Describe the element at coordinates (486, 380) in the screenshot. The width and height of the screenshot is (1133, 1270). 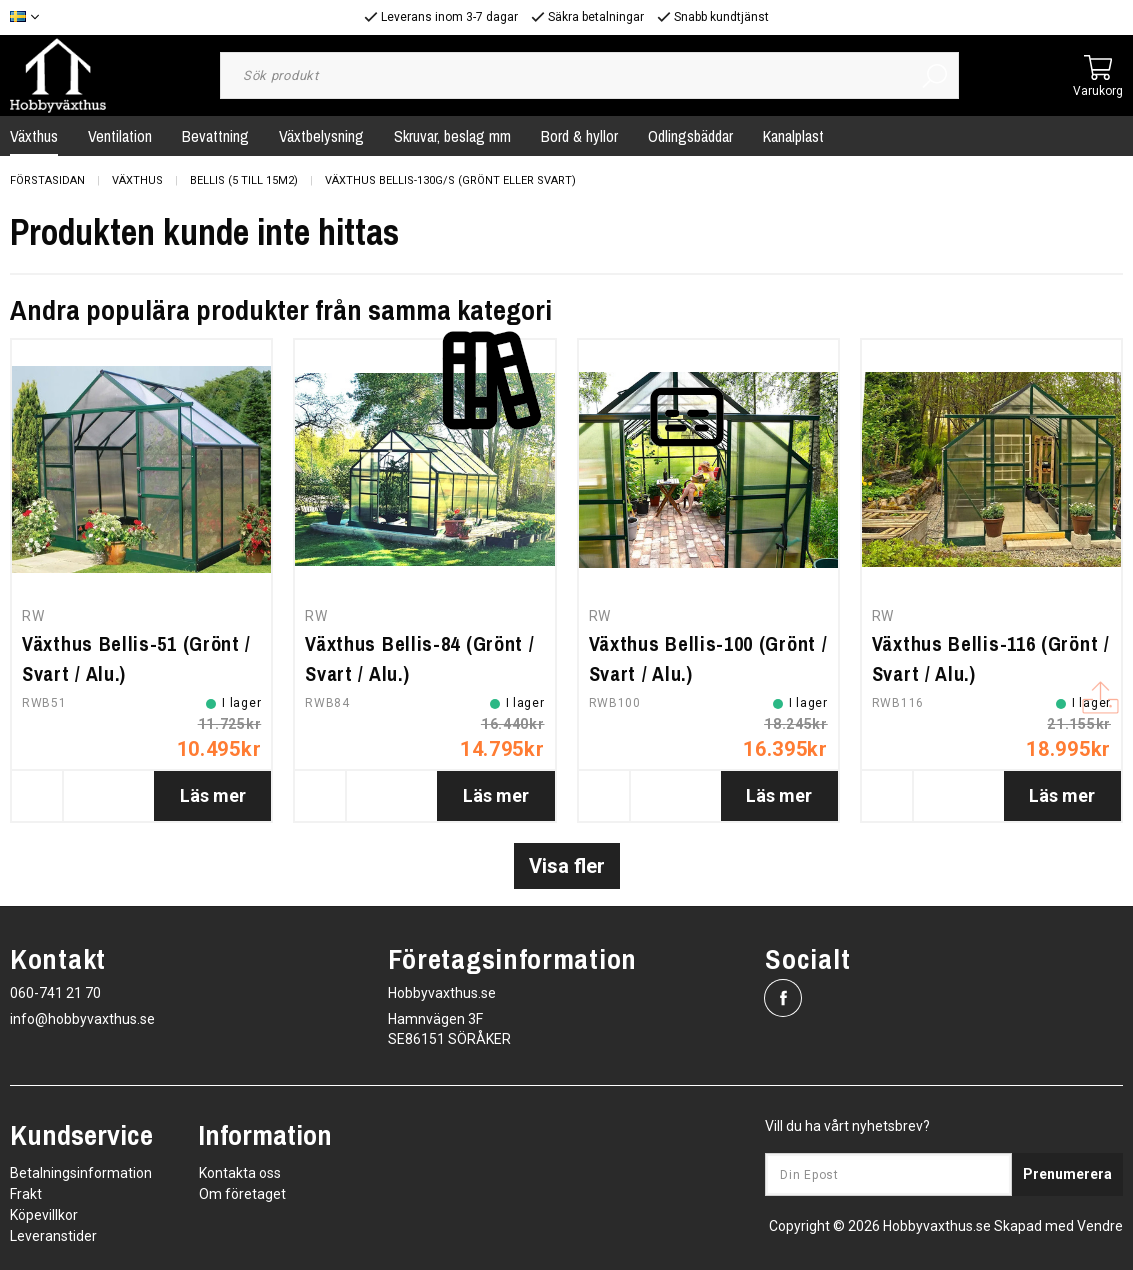
I see `access your library or book collection` at that location.